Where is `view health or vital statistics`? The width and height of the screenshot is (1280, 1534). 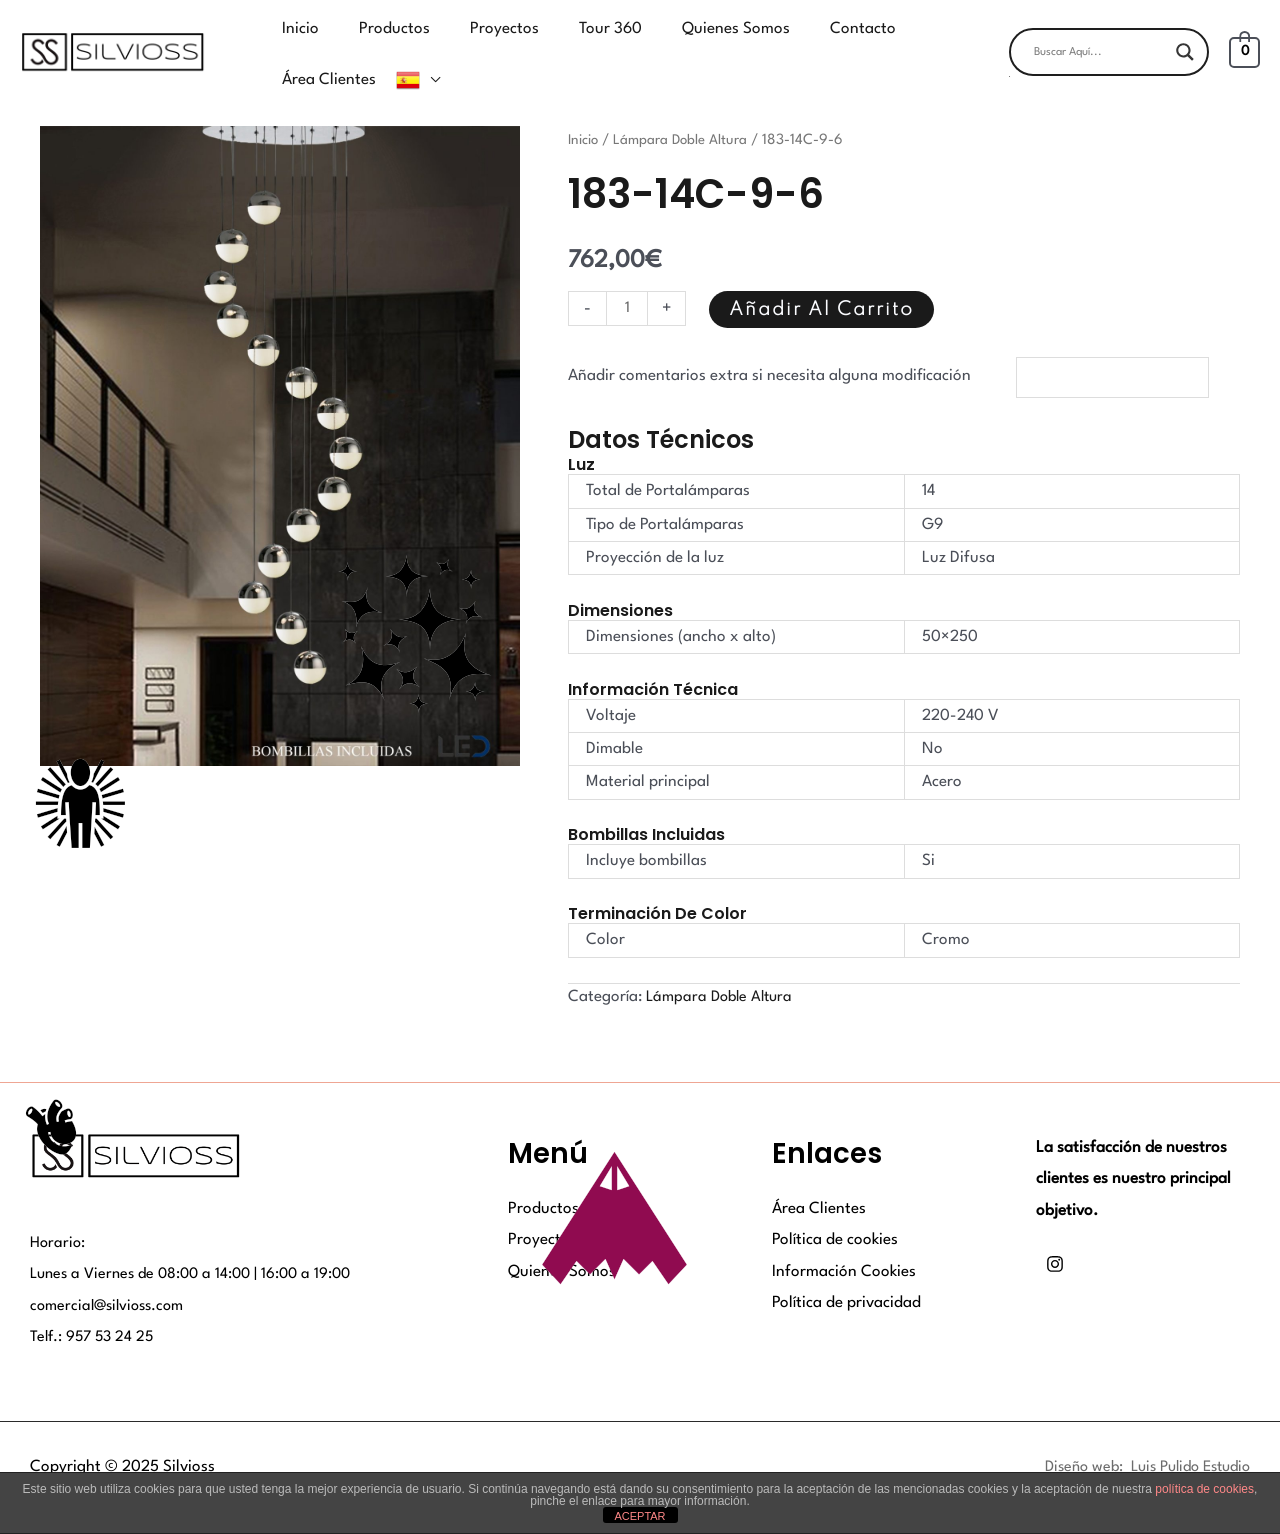 view health or vital statistics is located at coordinates (52, 1127).